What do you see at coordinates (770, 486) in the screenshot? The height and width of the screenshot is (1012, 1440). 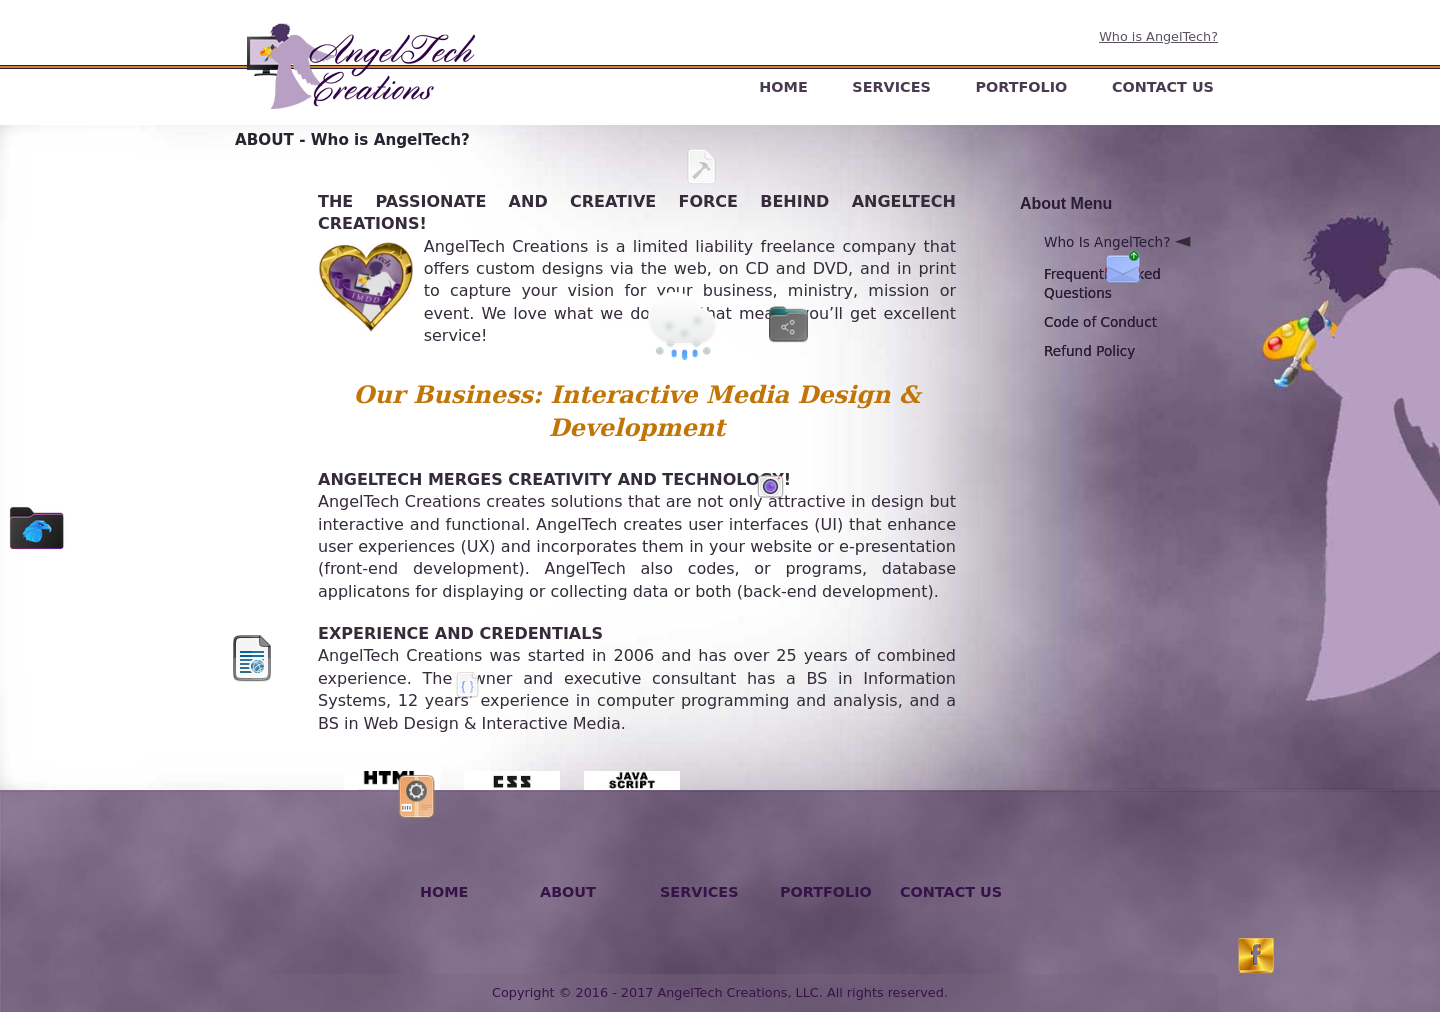 I see `open cheese webcam application` at bounding box center [770, 486].